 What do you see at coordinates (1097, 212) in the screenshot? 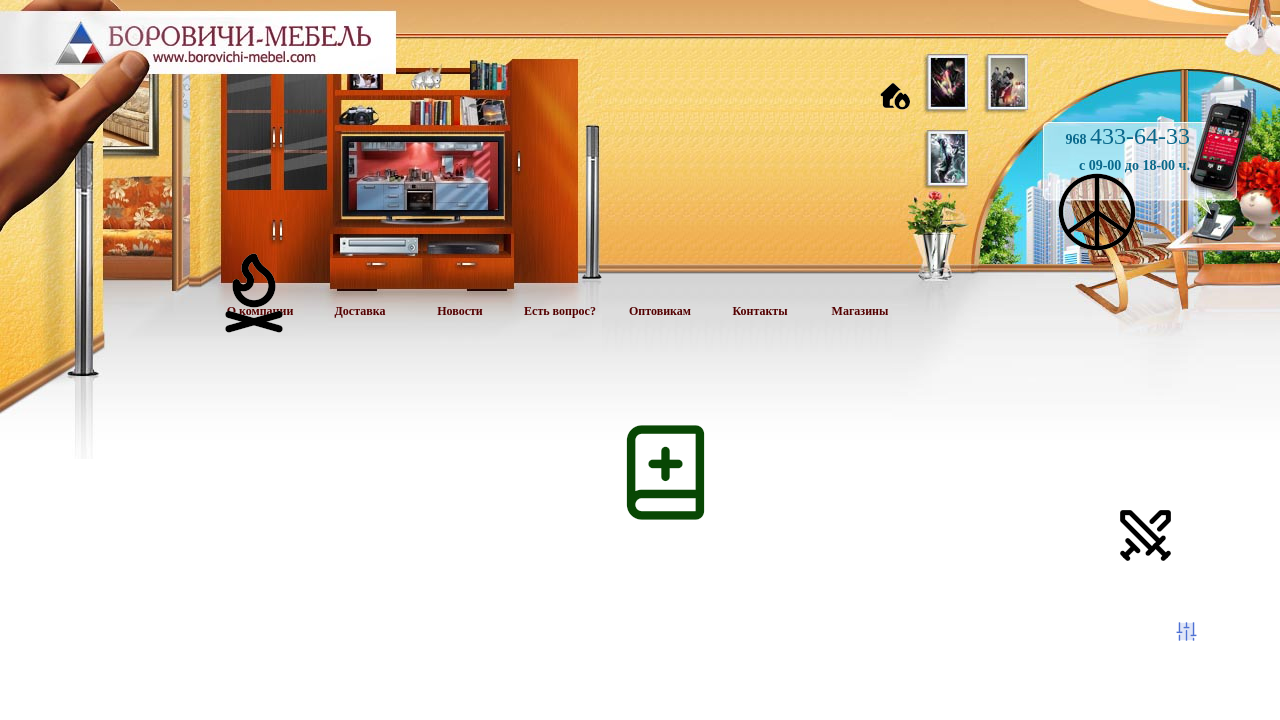
I see `peace symbol indicator` at bounding box center [1097, 212].